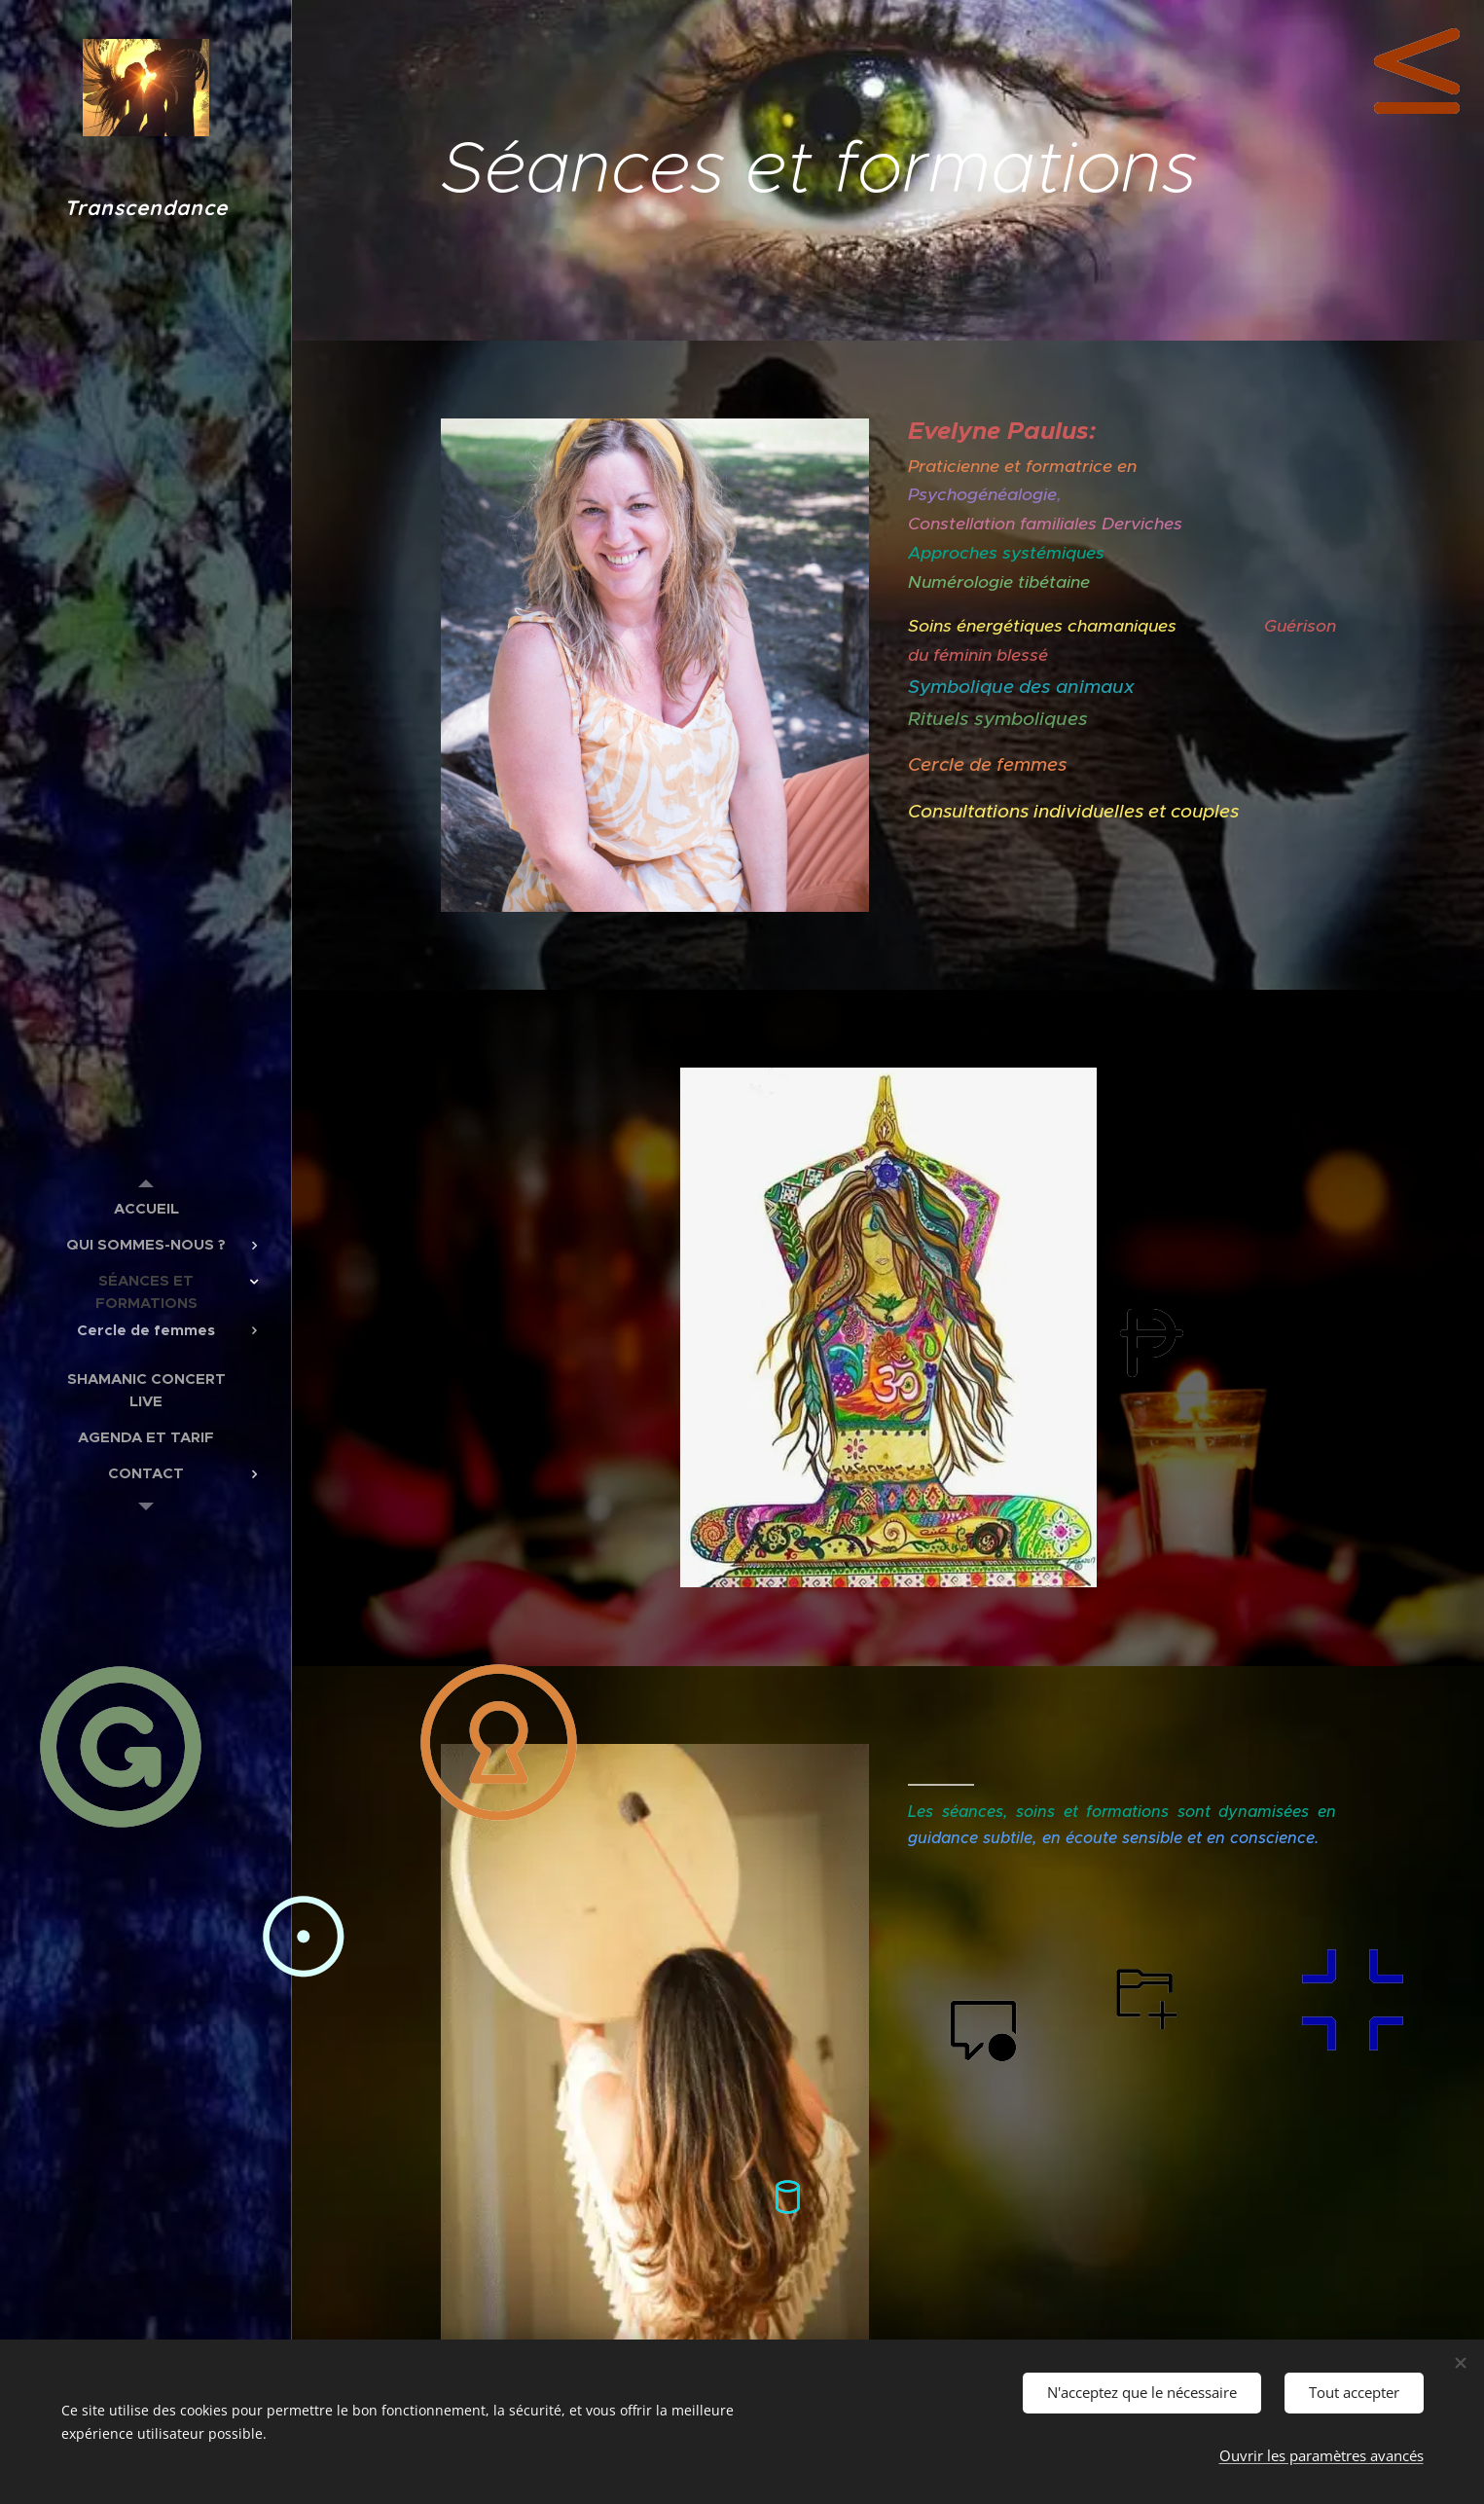 This screenshot has width=1484, height=2504. What do you see at coordinates (983, 2028) in the screenshot?
I see `view unresolved comments` at bounding box center [983, 2028].